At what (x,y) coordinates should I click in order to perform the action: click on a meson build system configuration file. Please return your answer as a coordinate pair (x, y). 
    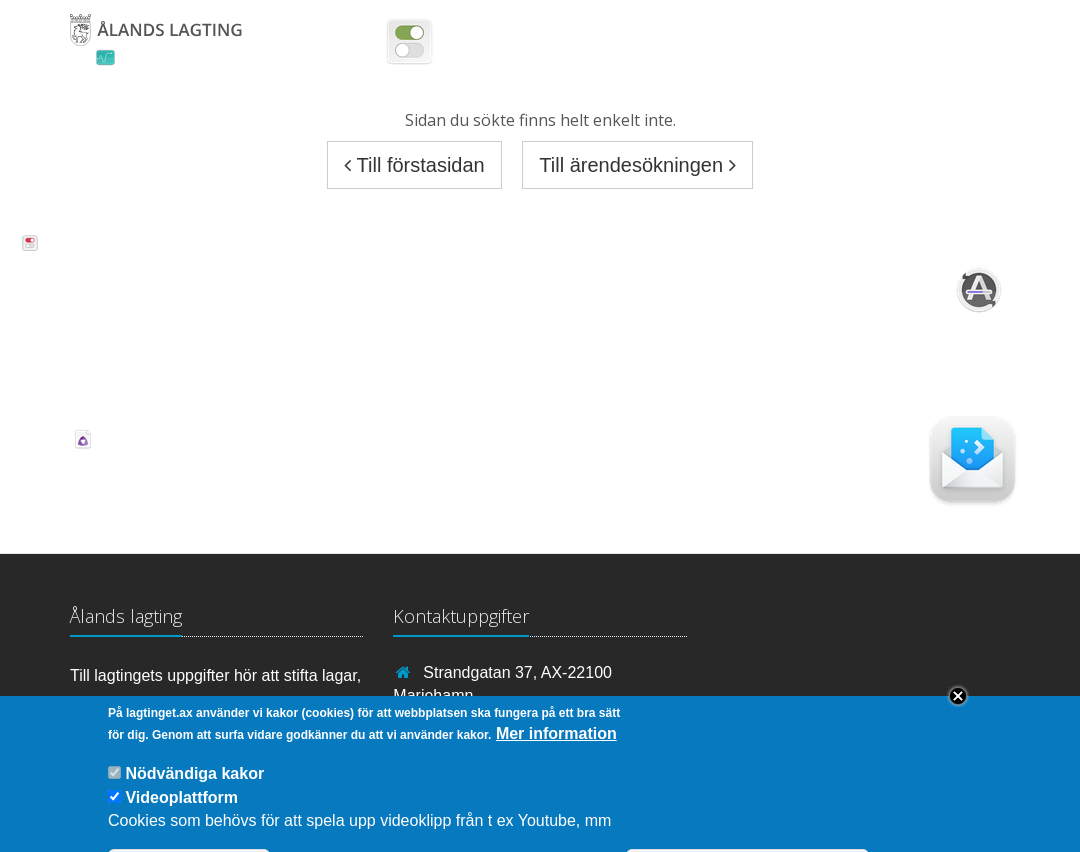
    Looking at the image, I should click on (83, 439).